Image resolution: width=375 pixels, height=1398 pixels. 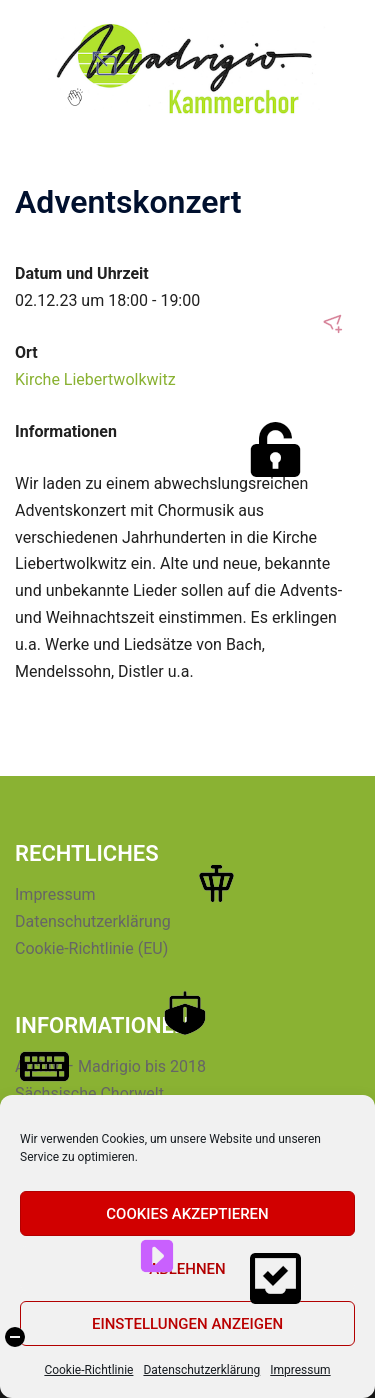 I want to click on open the on-screen keyboard, so click(x=44, y=1066).